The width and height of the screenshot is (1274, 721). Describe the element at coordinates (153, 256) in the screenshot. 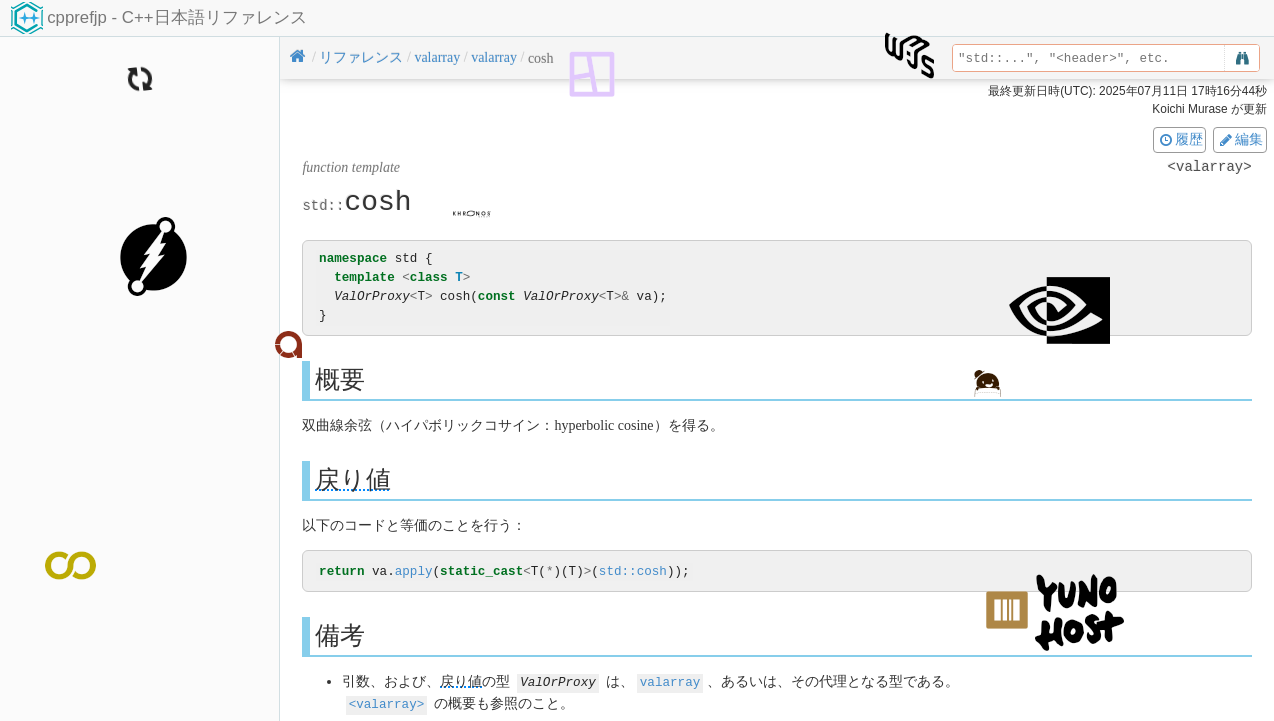

I see `dgraph database logo` at that location.